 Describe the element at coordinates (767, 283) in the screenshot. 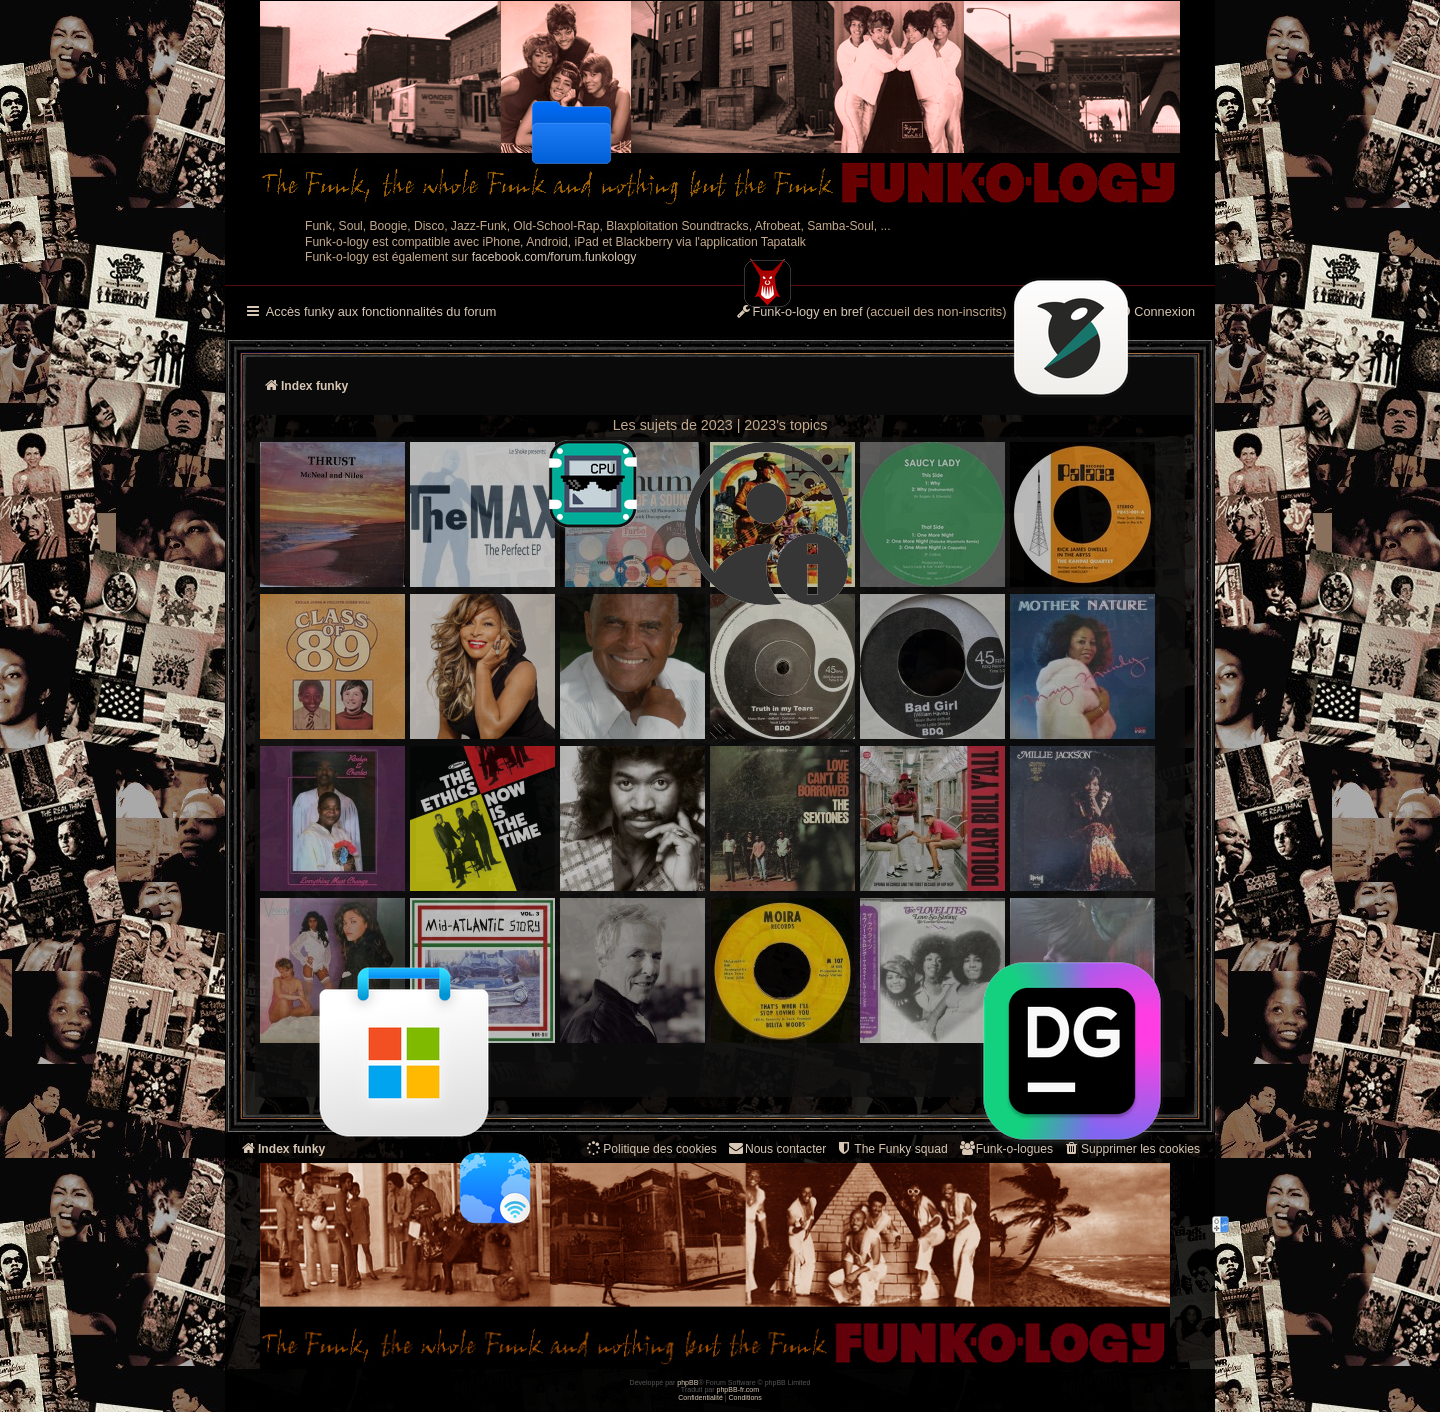

I see `launch dungeon keeper game` at that location.